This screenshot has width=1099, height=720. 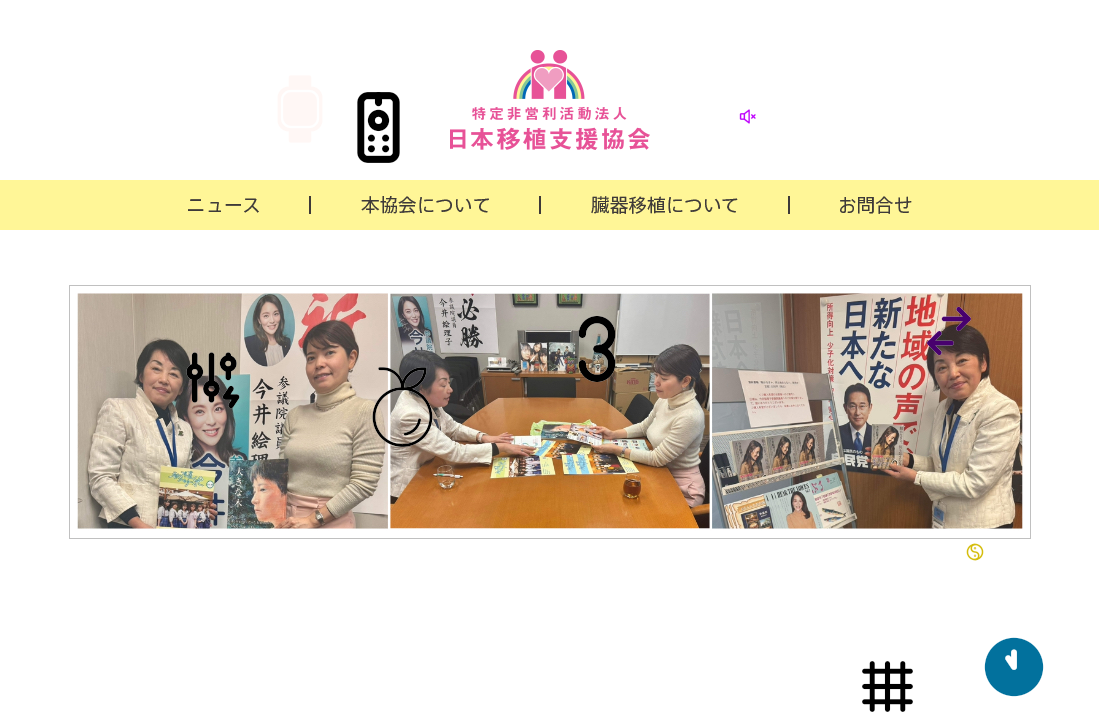 I want to click on indicates step 3 in a multi-step process, so click(x=597, y=349).